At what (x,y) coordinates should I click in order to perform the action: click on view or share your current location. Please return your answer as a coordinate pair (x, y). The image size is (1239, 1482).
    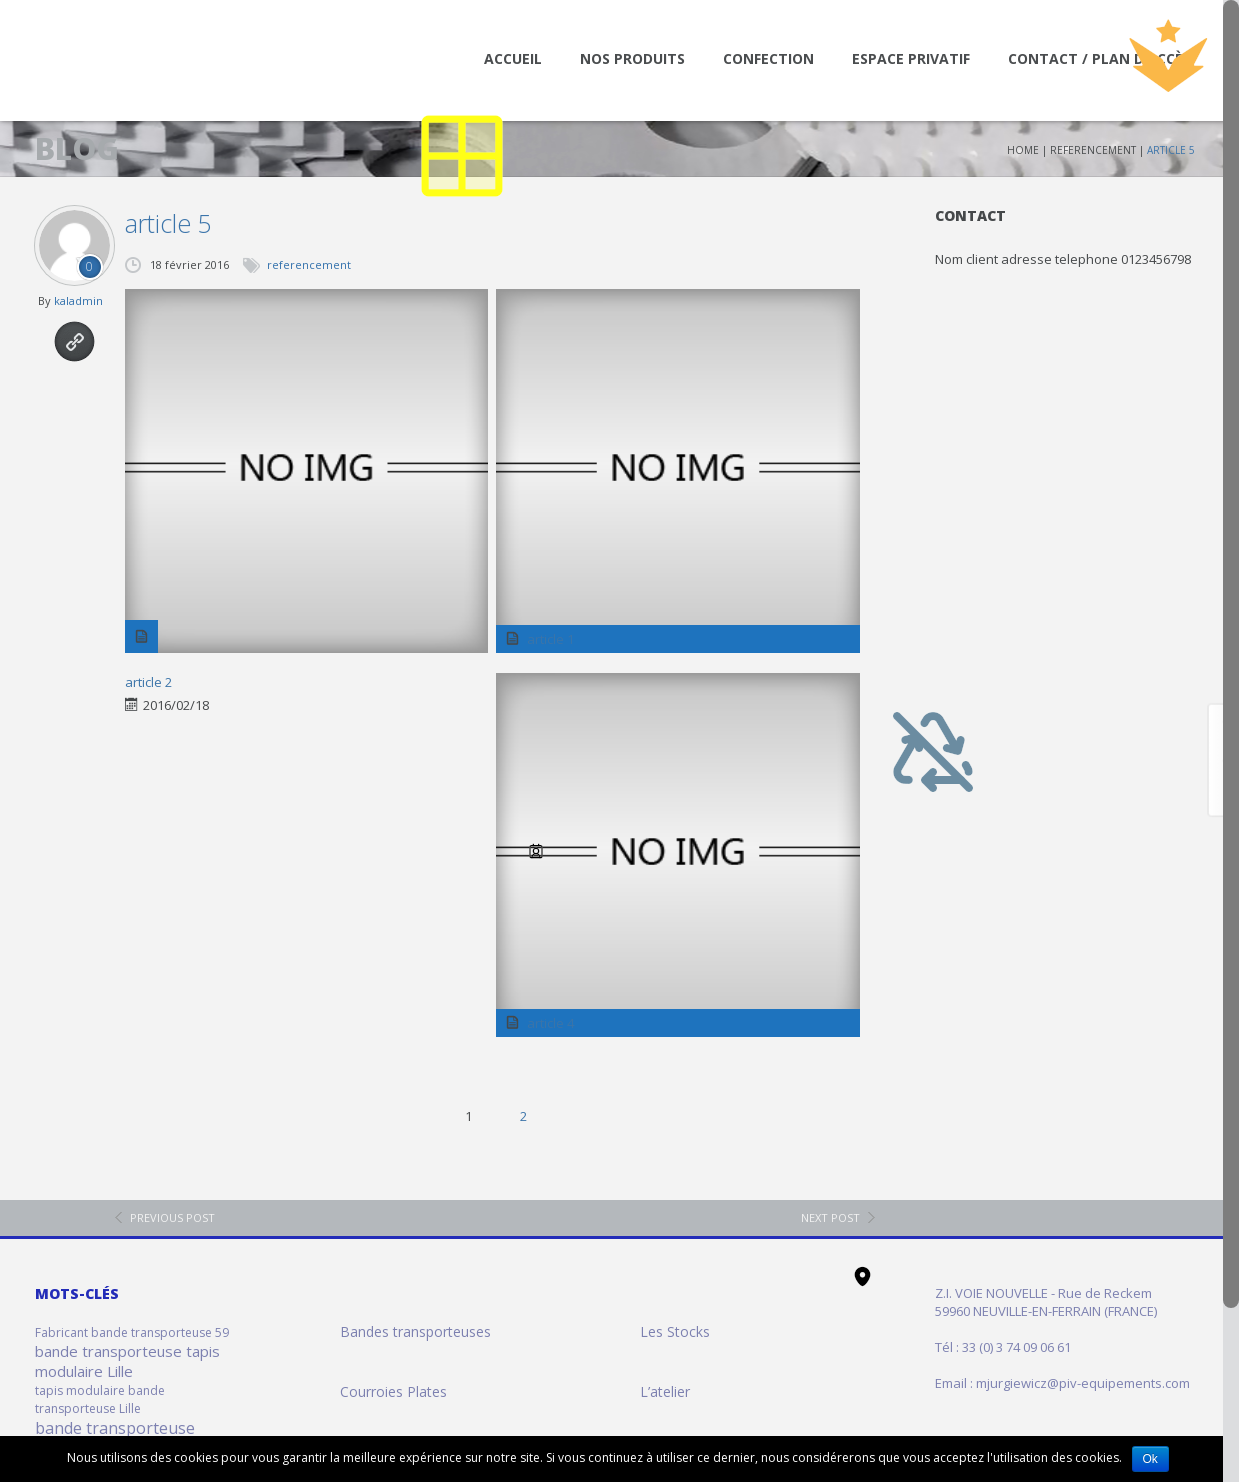
    Looking at the image, I should click on (862, 1276).